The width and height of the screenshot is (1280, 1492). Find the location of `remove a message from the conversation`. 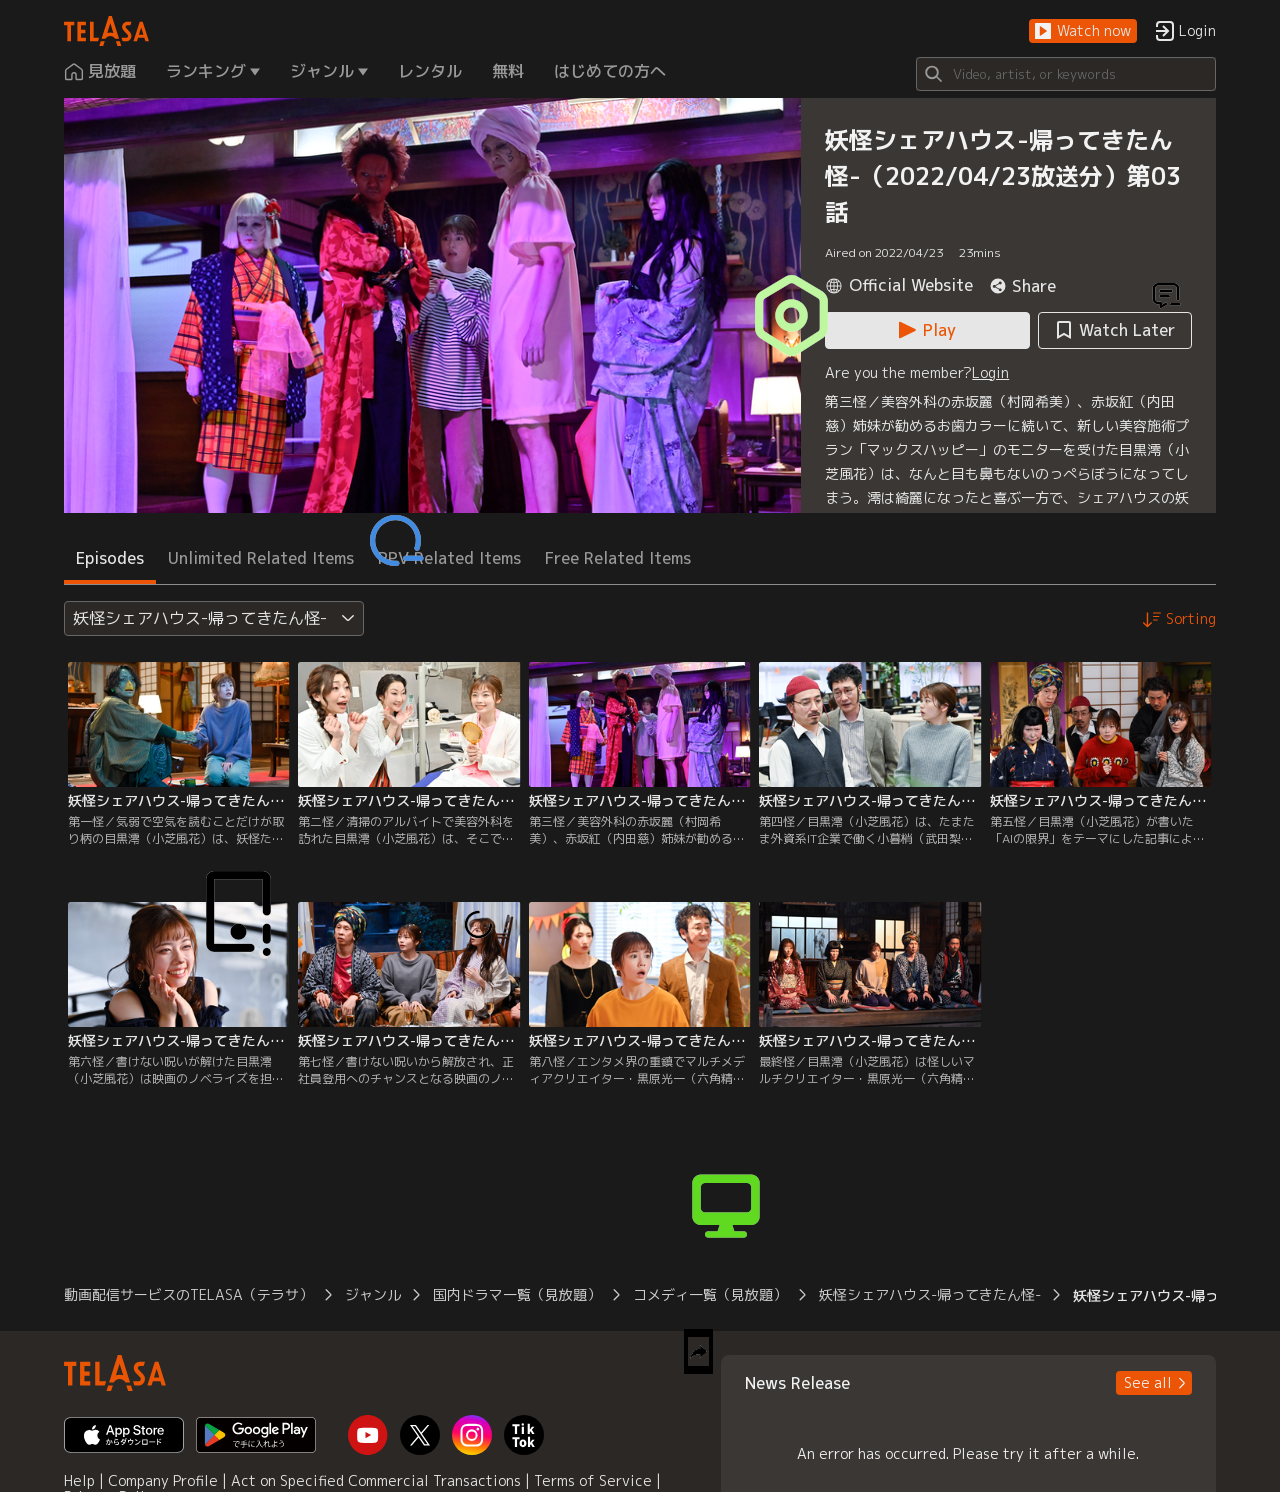

remove a message from the conversation is located at coordinates (1166, 295).